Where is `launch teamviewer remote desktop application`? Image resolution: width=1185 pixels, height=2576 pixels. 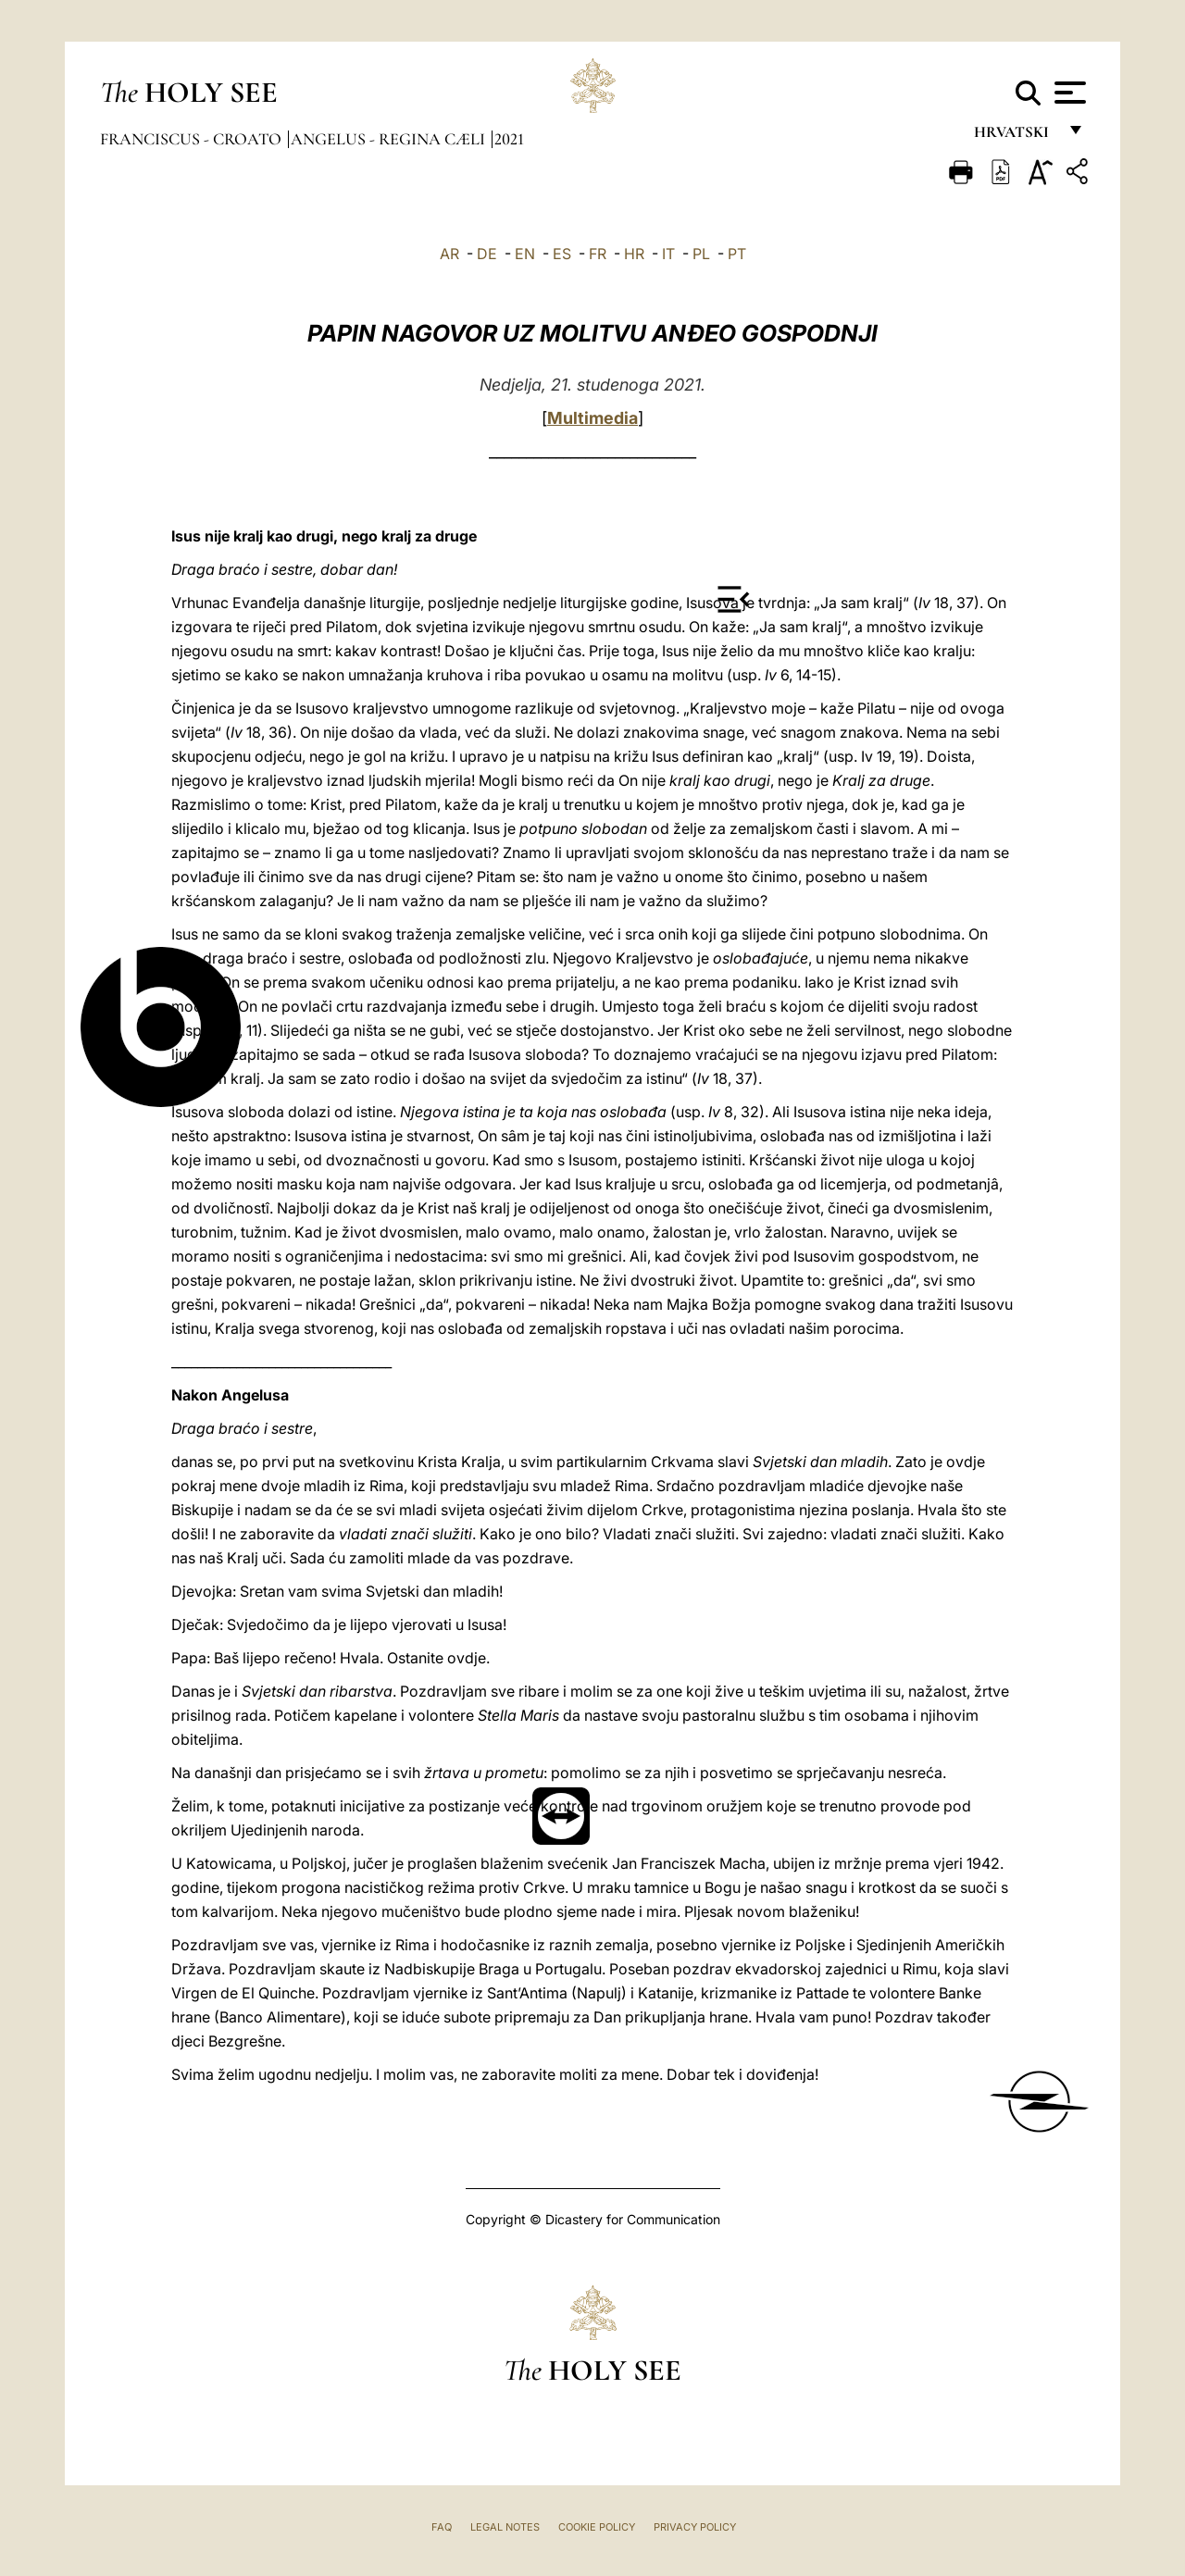
launch teamviewer remote desktop application is located at coordinates (561, 1816).